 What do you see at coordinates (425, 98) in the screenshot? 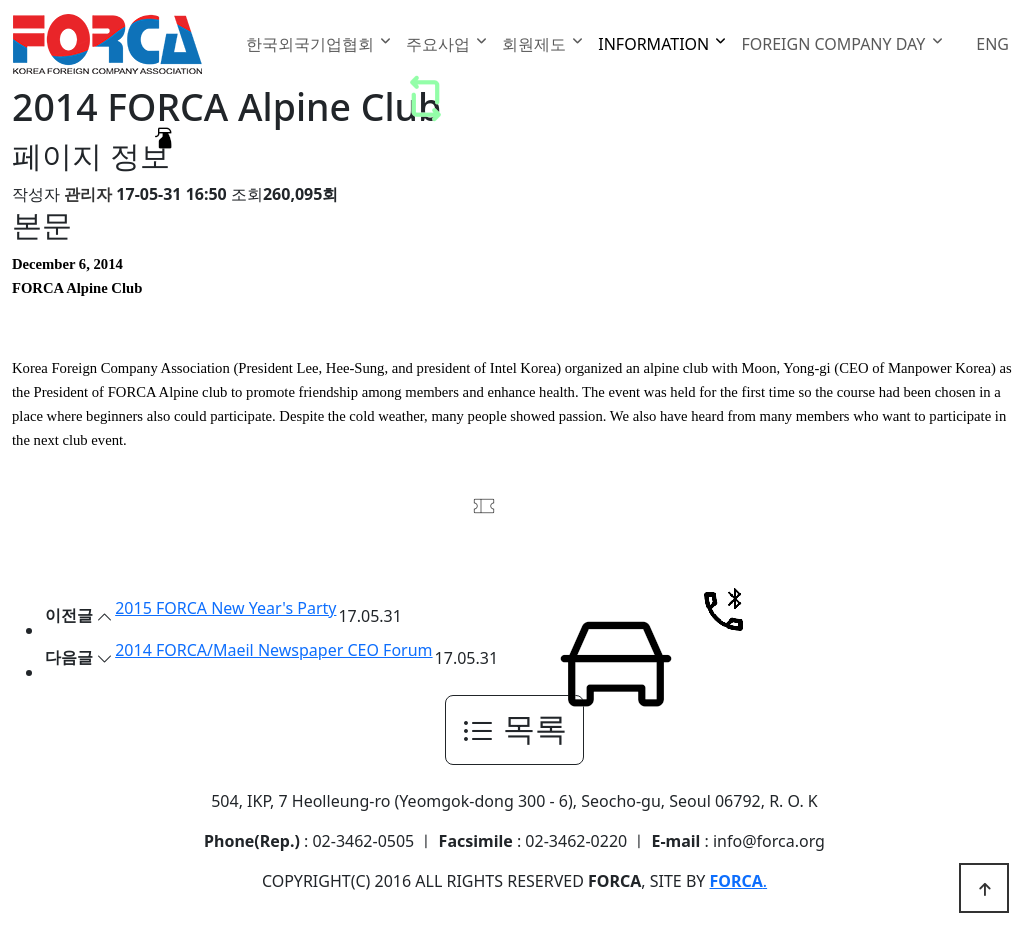
I see `rotate your device orientation` at bounding box center [425, 98].